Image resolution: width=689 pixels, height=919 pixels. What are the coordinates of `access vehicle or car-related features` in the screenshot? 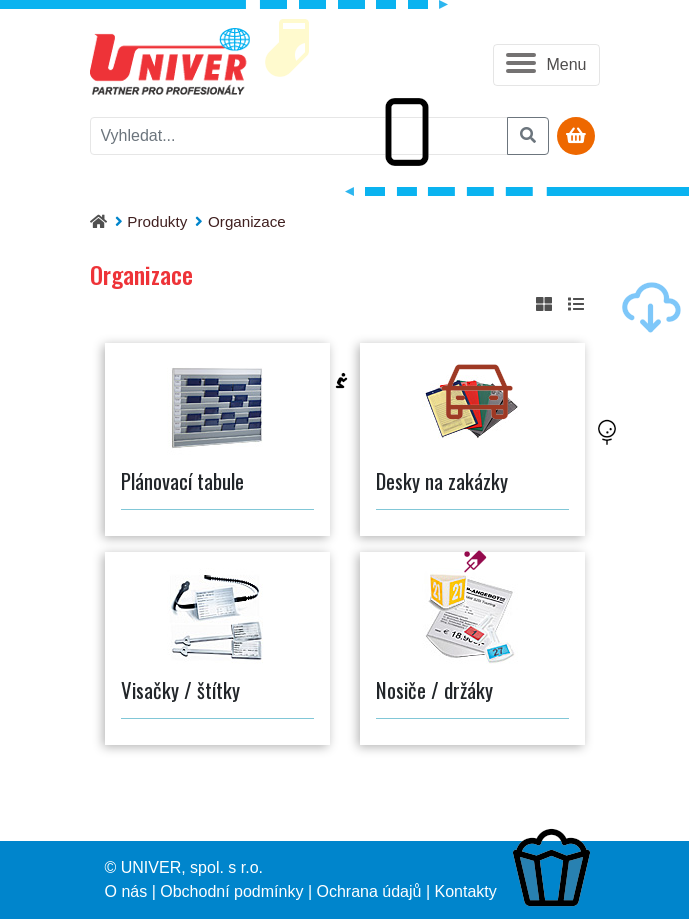 It's located at (477, 393).